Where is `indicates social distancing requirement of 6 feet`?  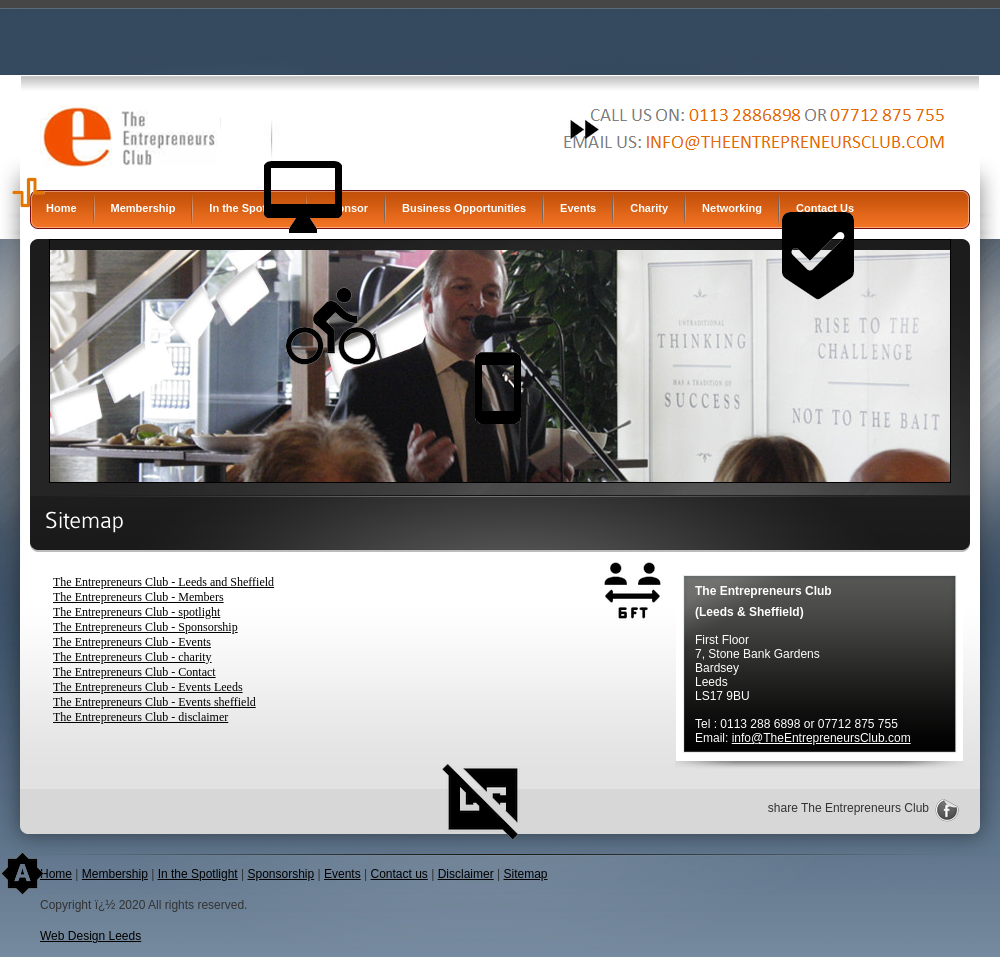
indicates social distancing requirement of 6 feet is located at coordinates (632, 590).